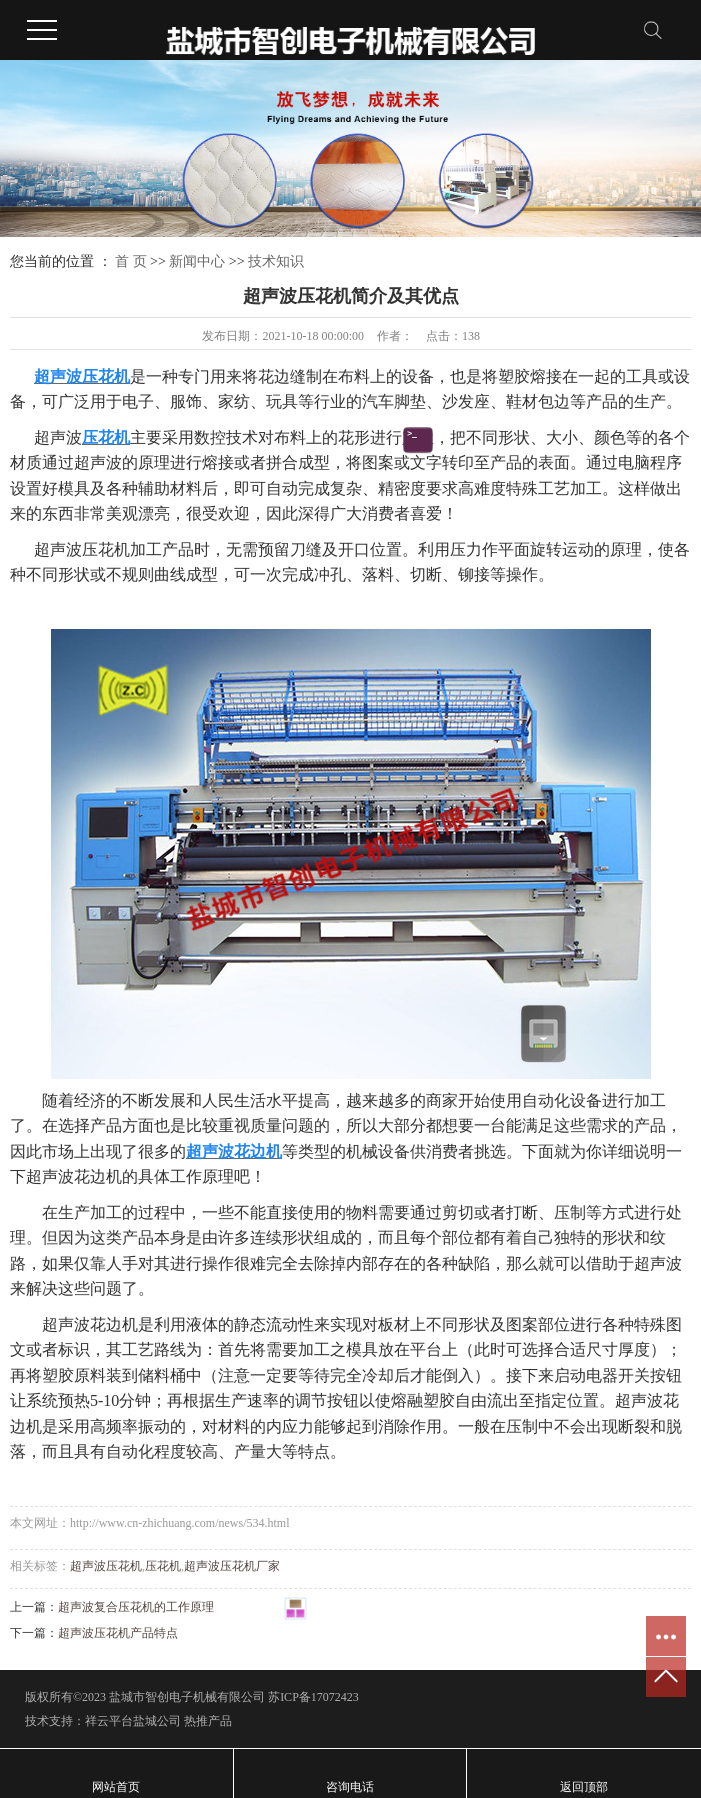  What do you see at coordinates (543, 1033) in the screenshot?
I see `sega master system ROM file` at bounding box center [543, 1033].